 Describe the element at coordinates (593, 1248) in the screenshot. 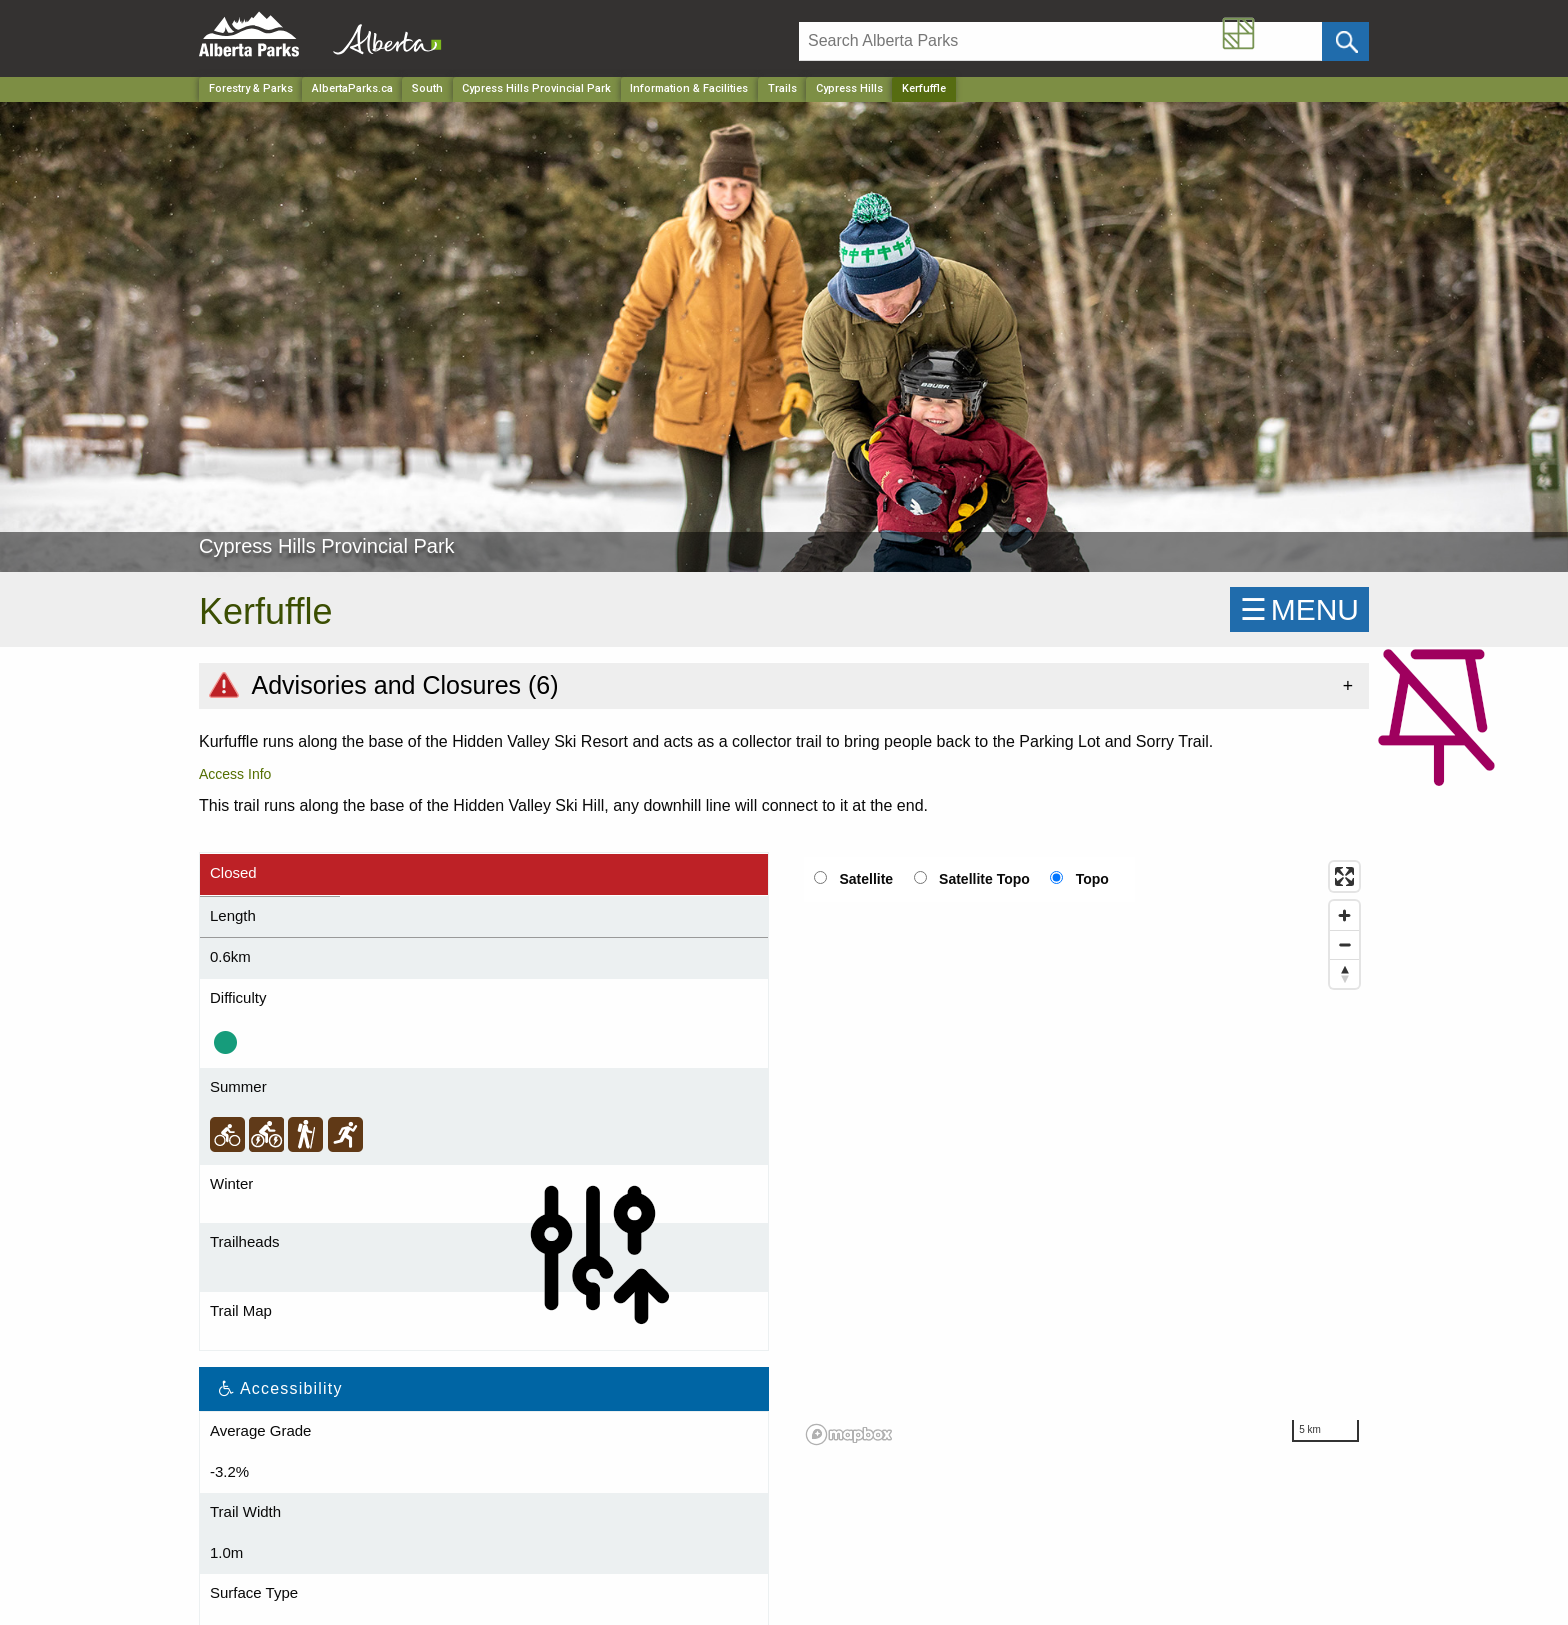

I see `adjust settings or preferences` at that location.